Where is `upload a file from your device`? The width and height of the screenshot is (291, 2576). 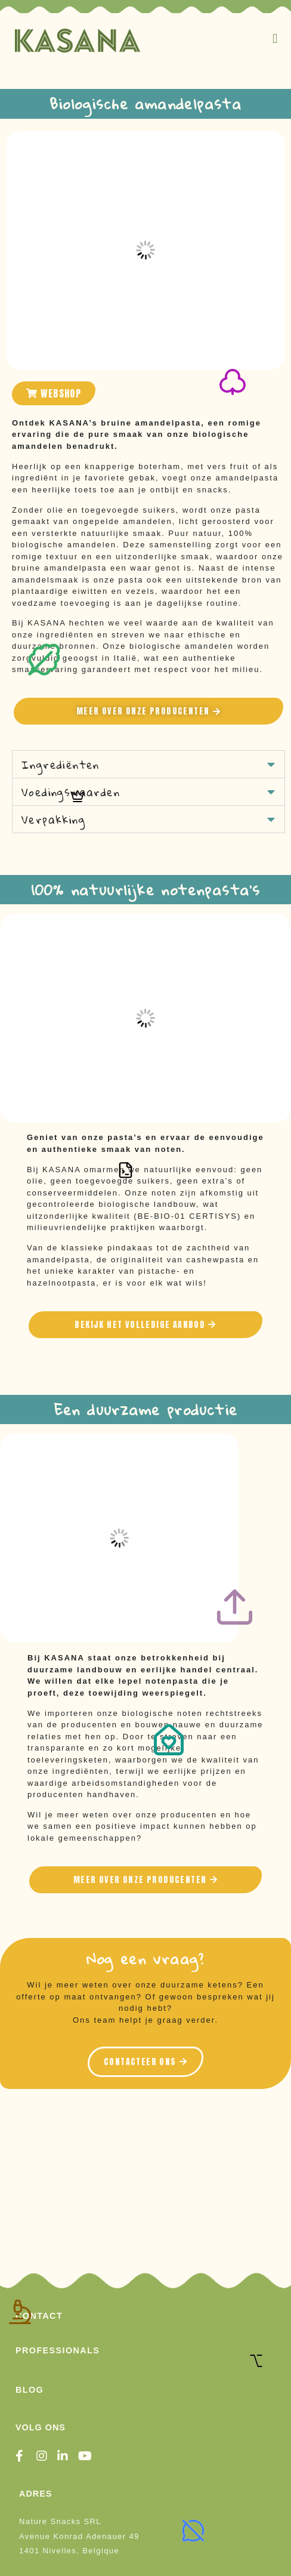 upload a file from your device is located at coordinates (234, 1607).